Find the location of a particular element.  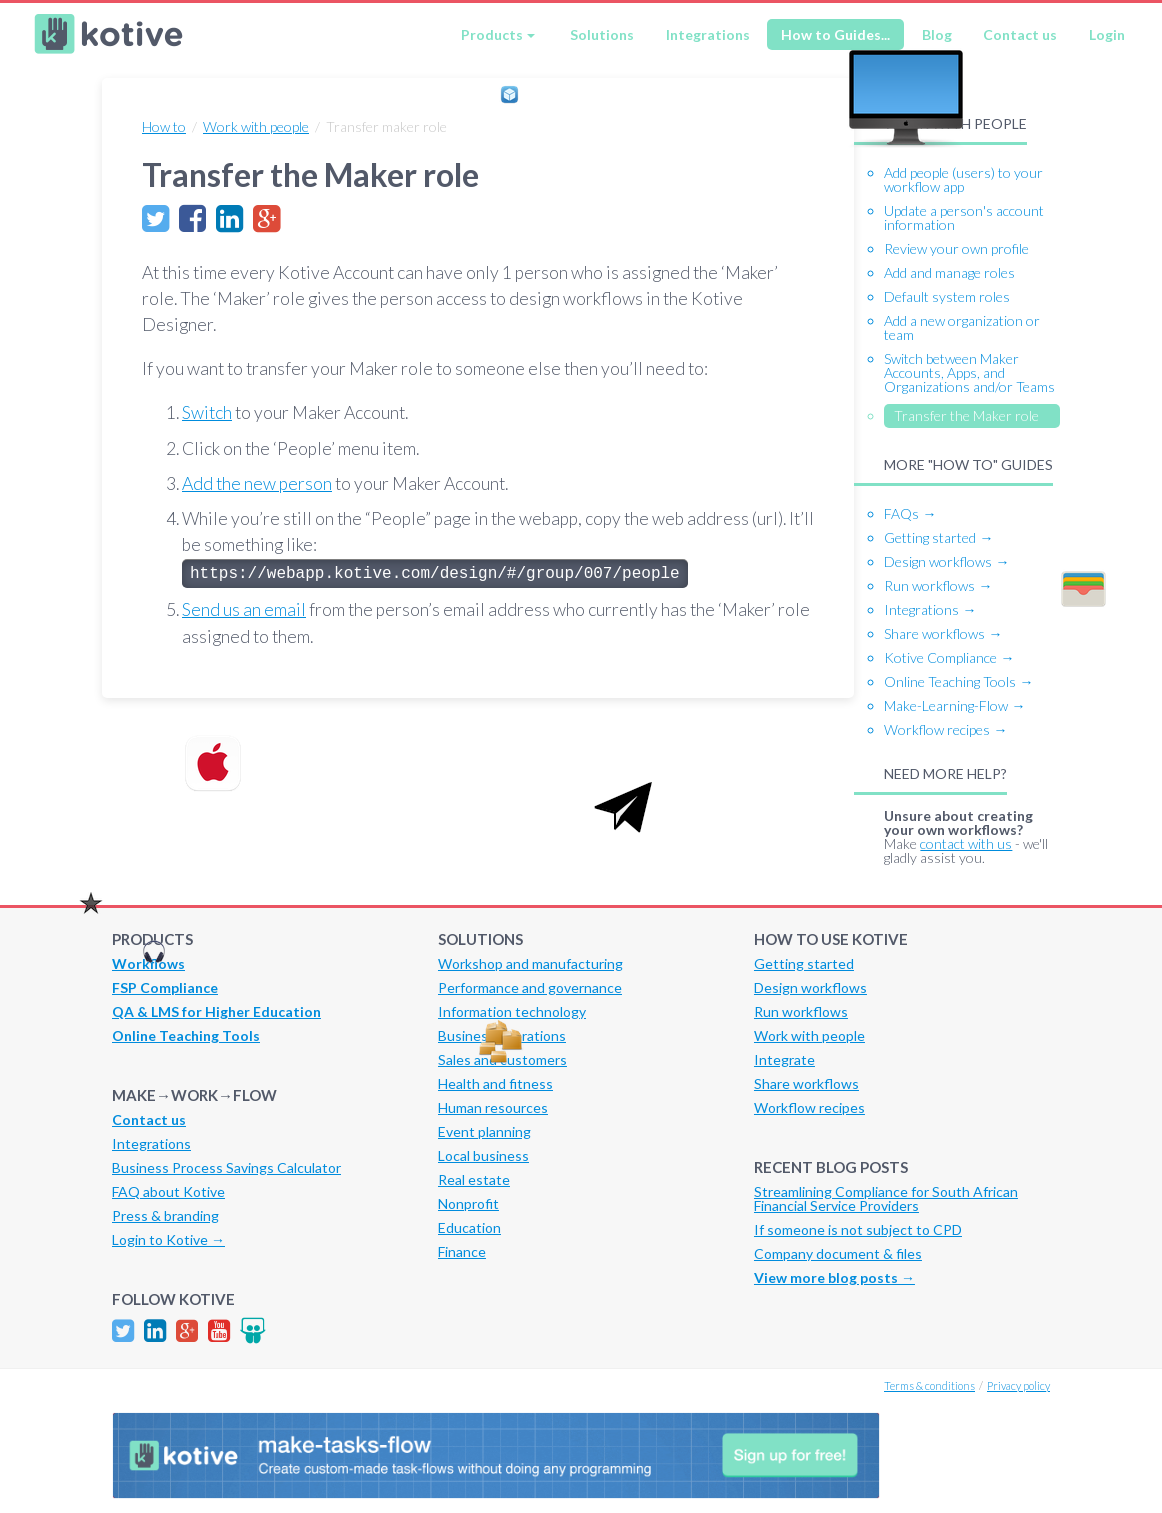

access AppleCare support for your Mac is located at coordinates (213, 763).